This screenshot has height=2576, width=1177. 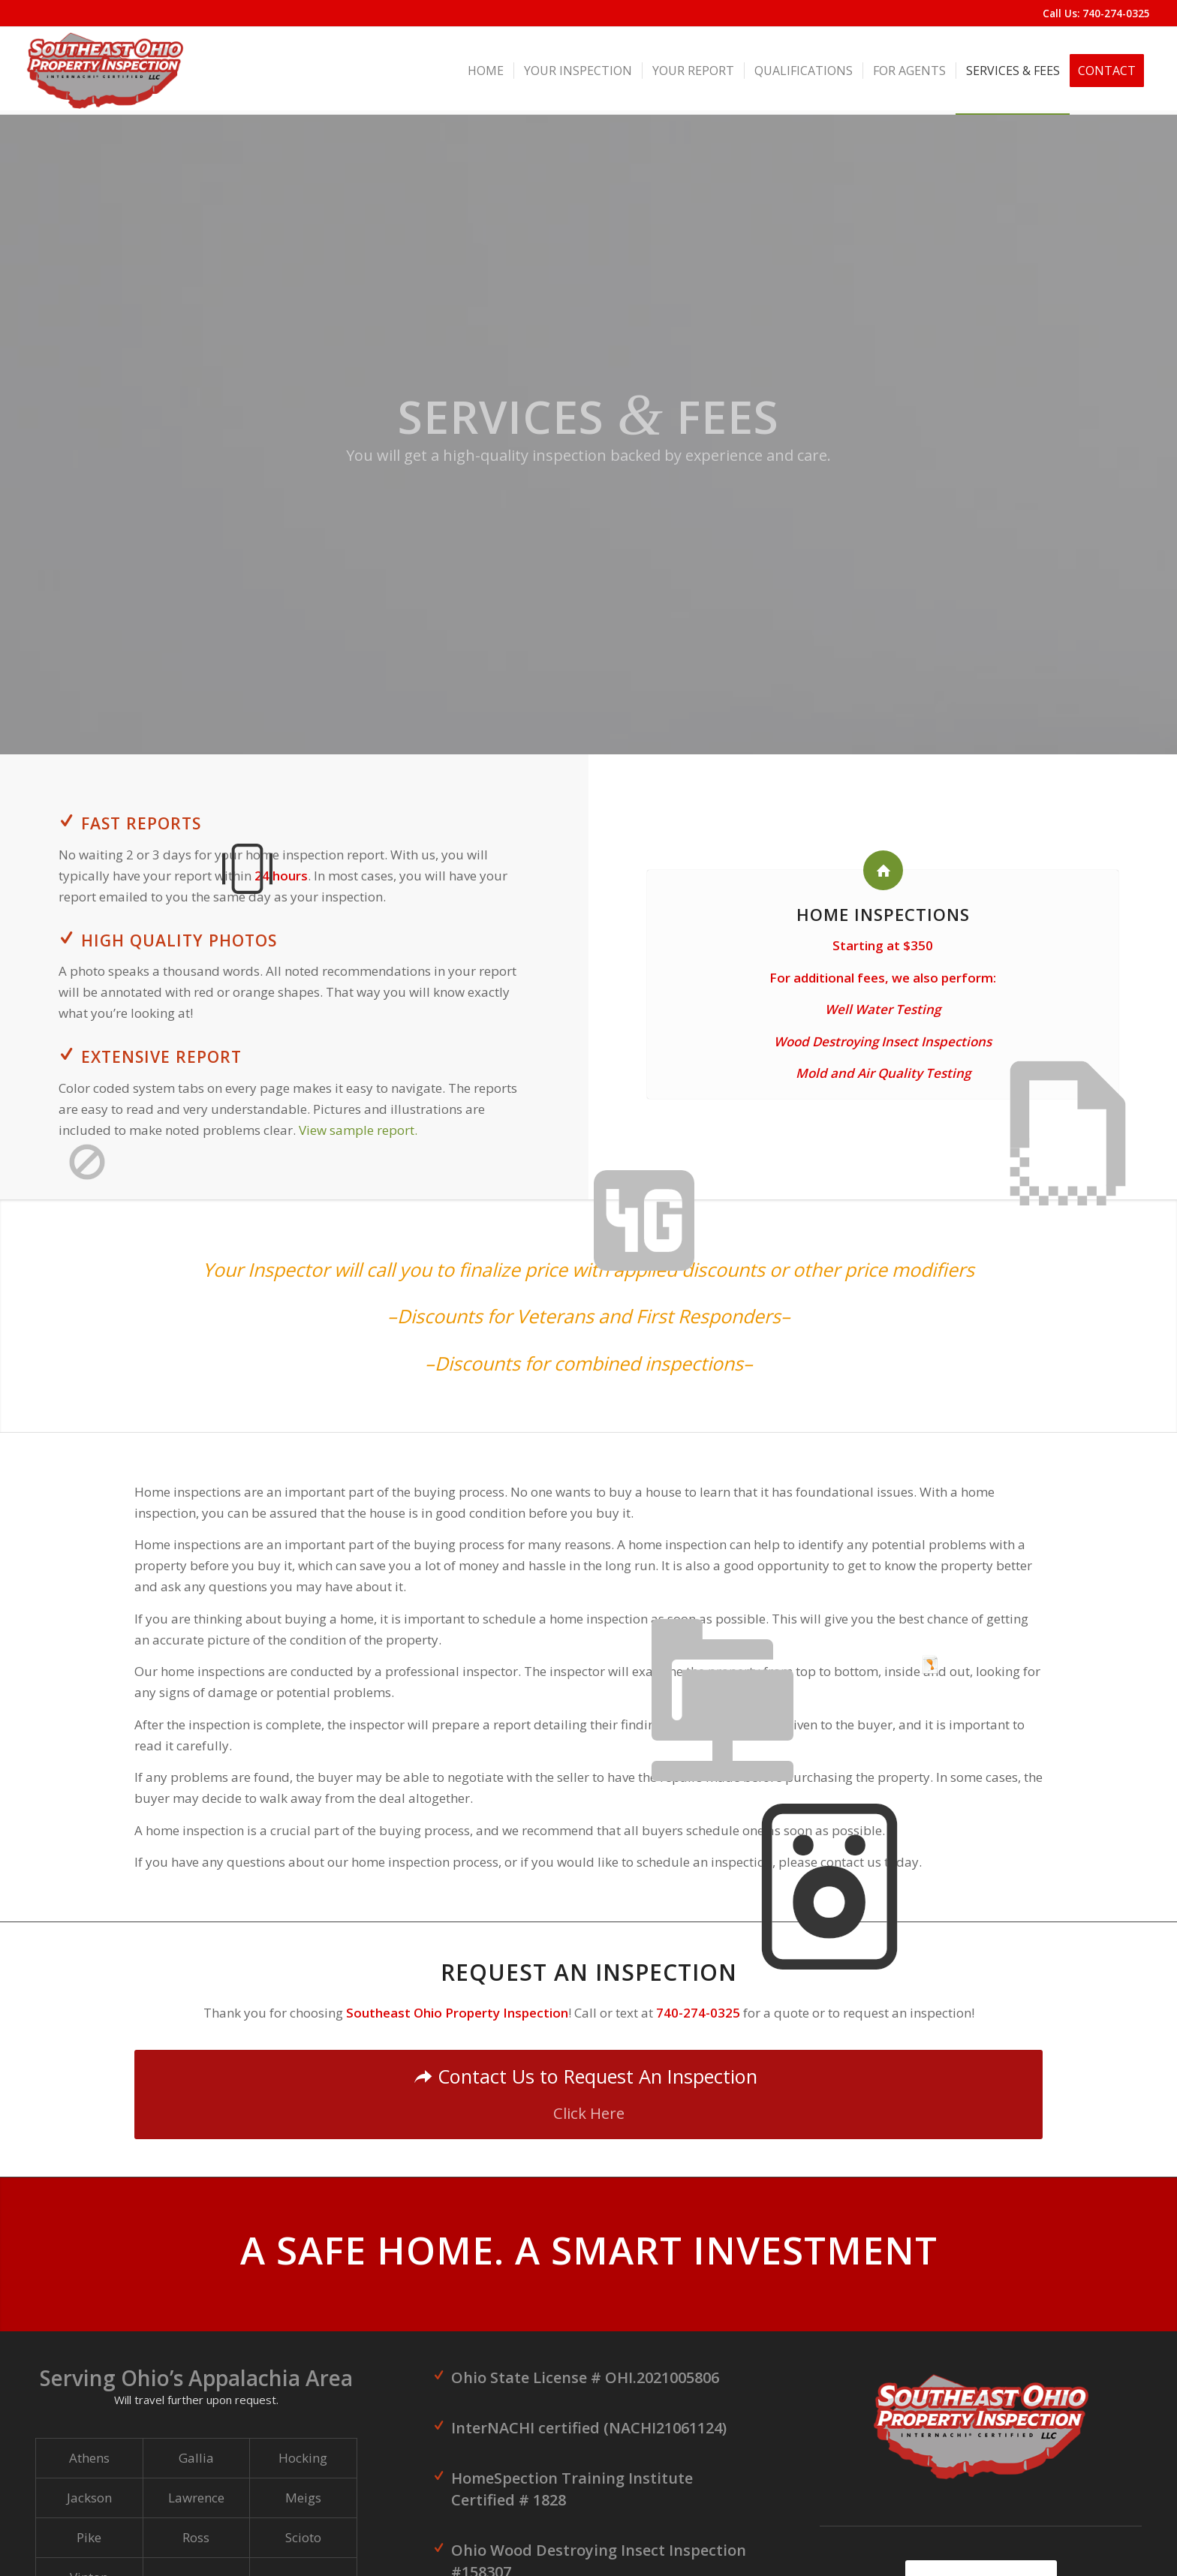 I want to click on indicates active 4G cellular network connection, so click(x=644, y=1220).